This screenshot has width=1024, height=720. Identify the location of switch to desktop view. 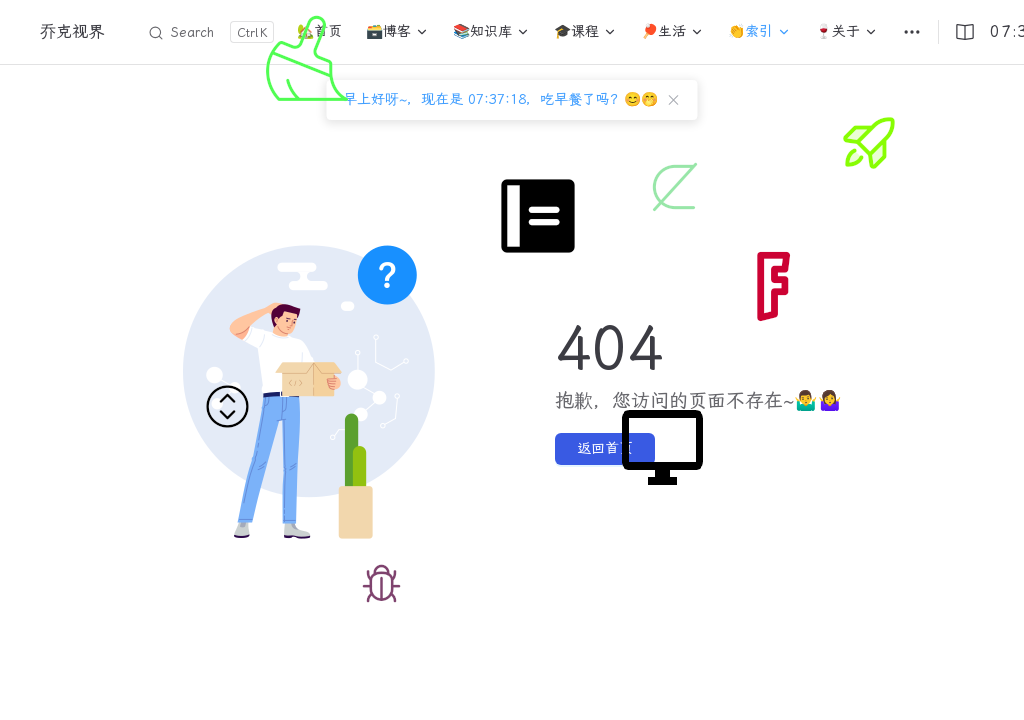
(662, 447).